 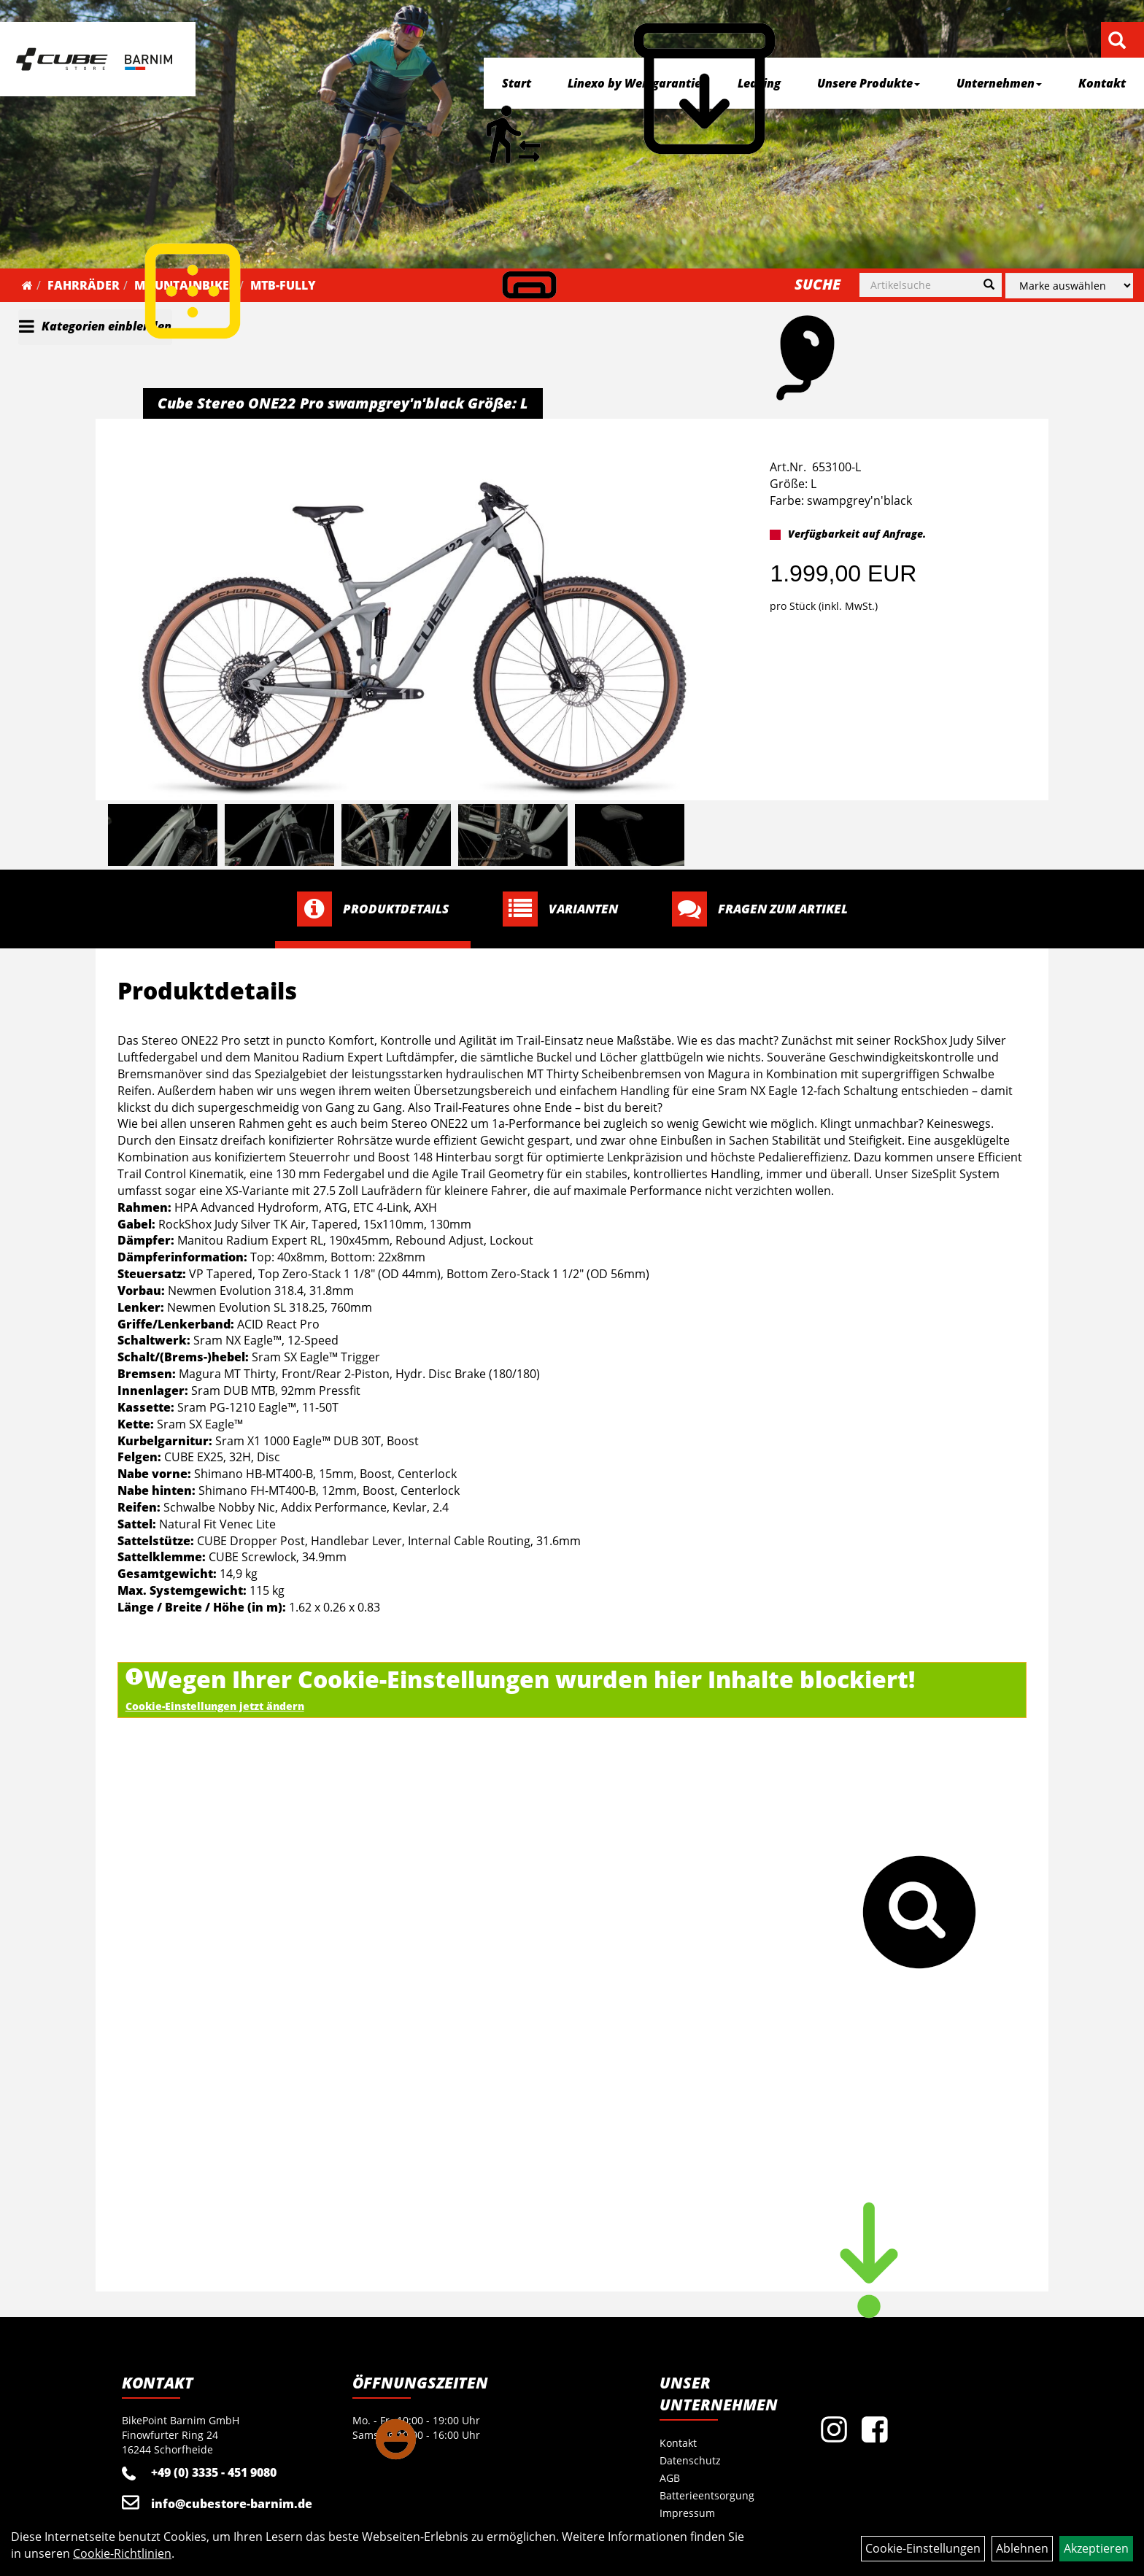 I want to click on apply outer border to selected cells, so click(x=193, y=291).